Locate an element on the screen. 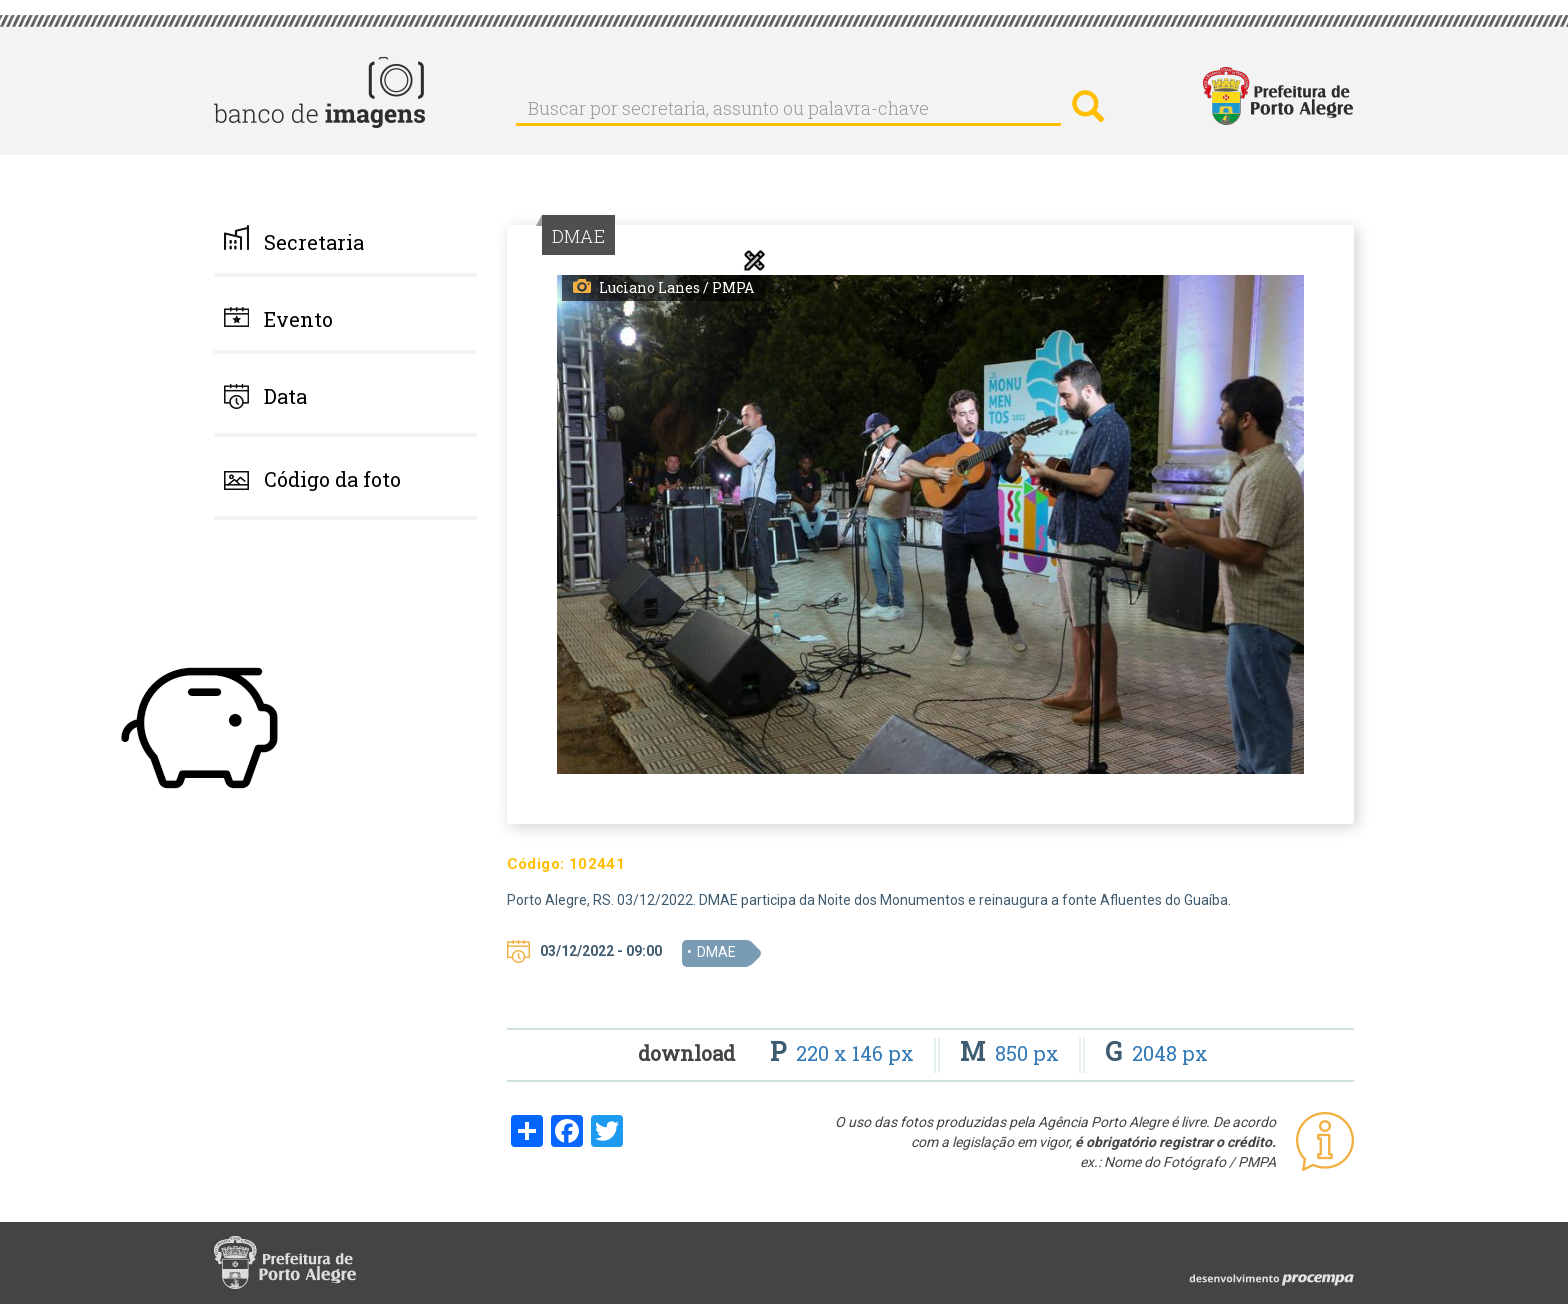 The width and height of the screenshot is (1568, 1304). access design tools or editing options is located at coordinates (754, 260).